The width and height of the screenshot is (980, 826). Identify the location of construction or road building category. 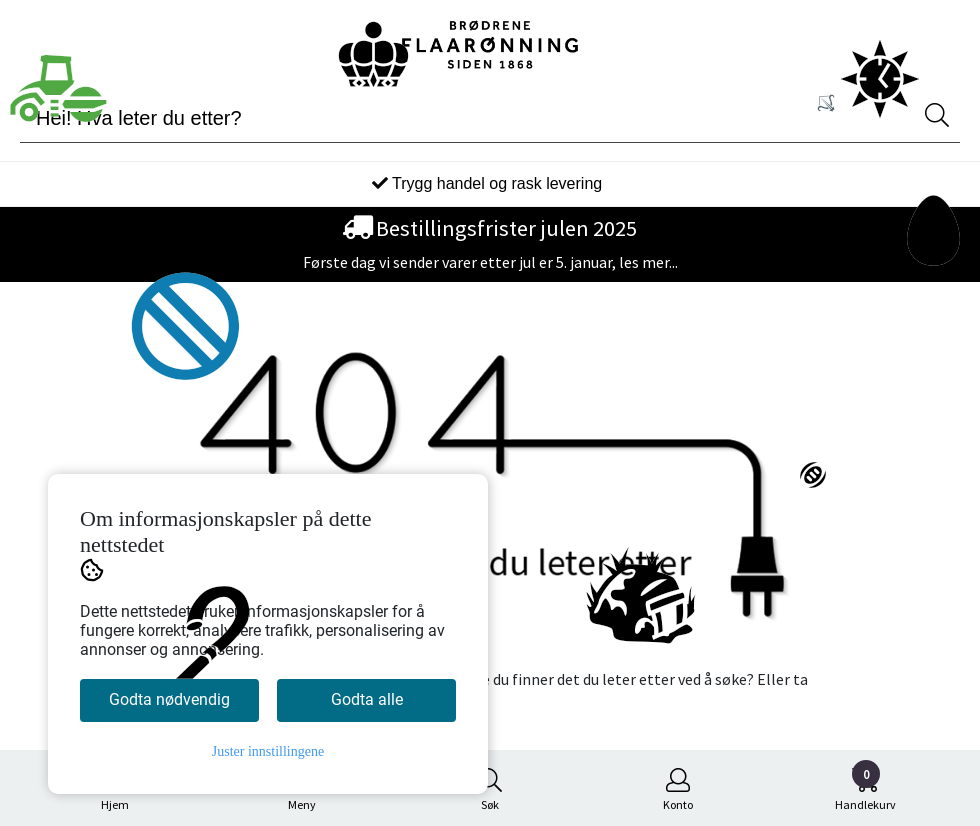
(58, 84).